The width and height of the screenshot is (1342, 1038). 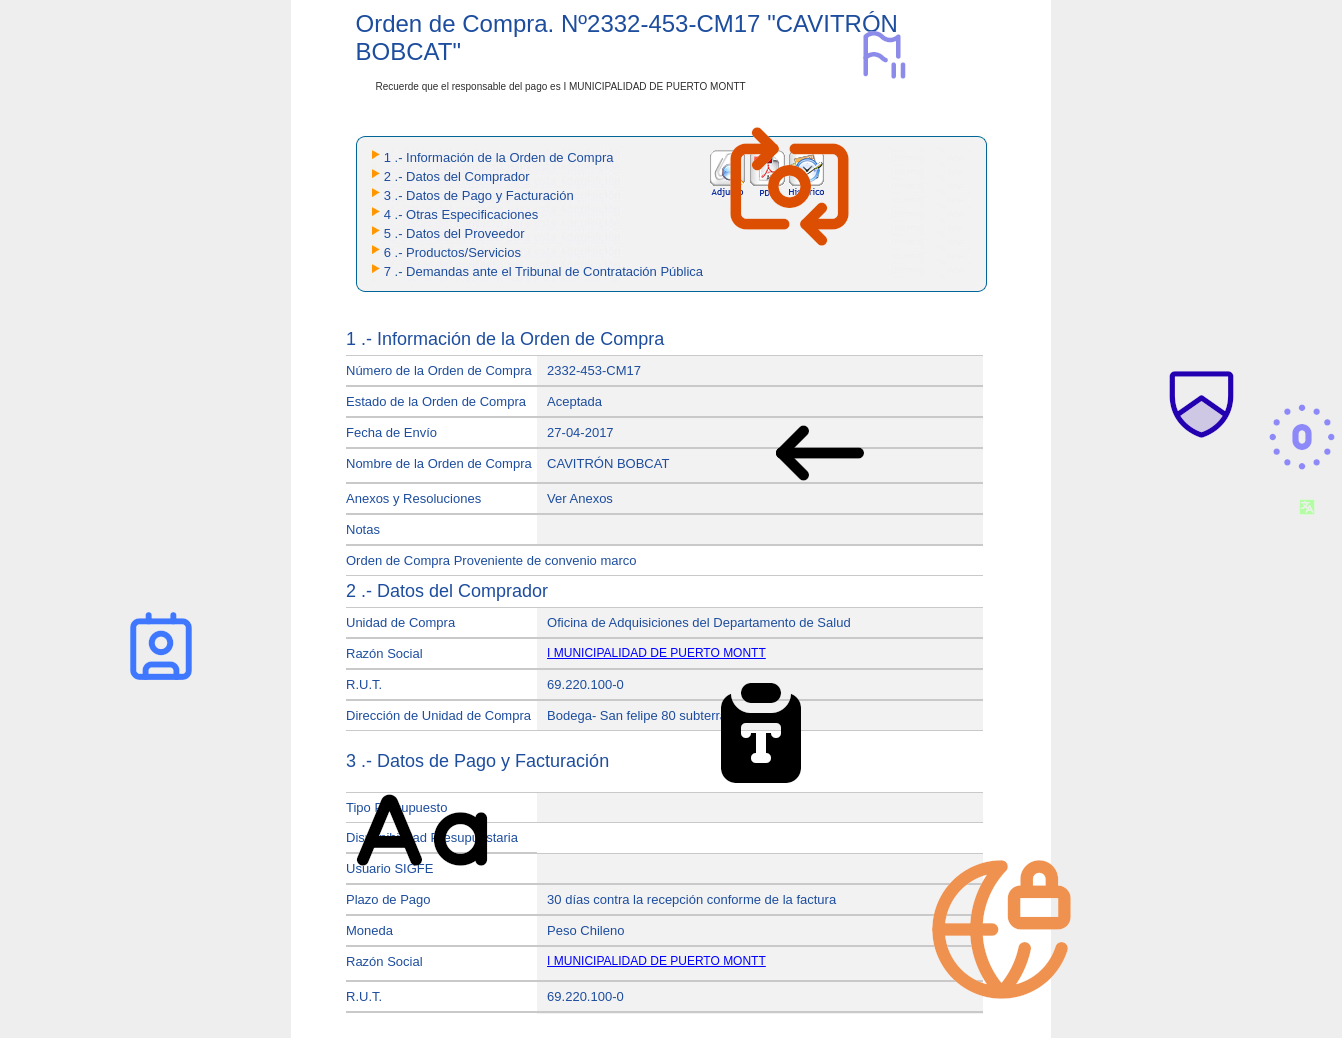 What do you see at coordinates (1307, 507) in the screenshot?
I see `translate text to another language` at bounding box center [1307, 507].